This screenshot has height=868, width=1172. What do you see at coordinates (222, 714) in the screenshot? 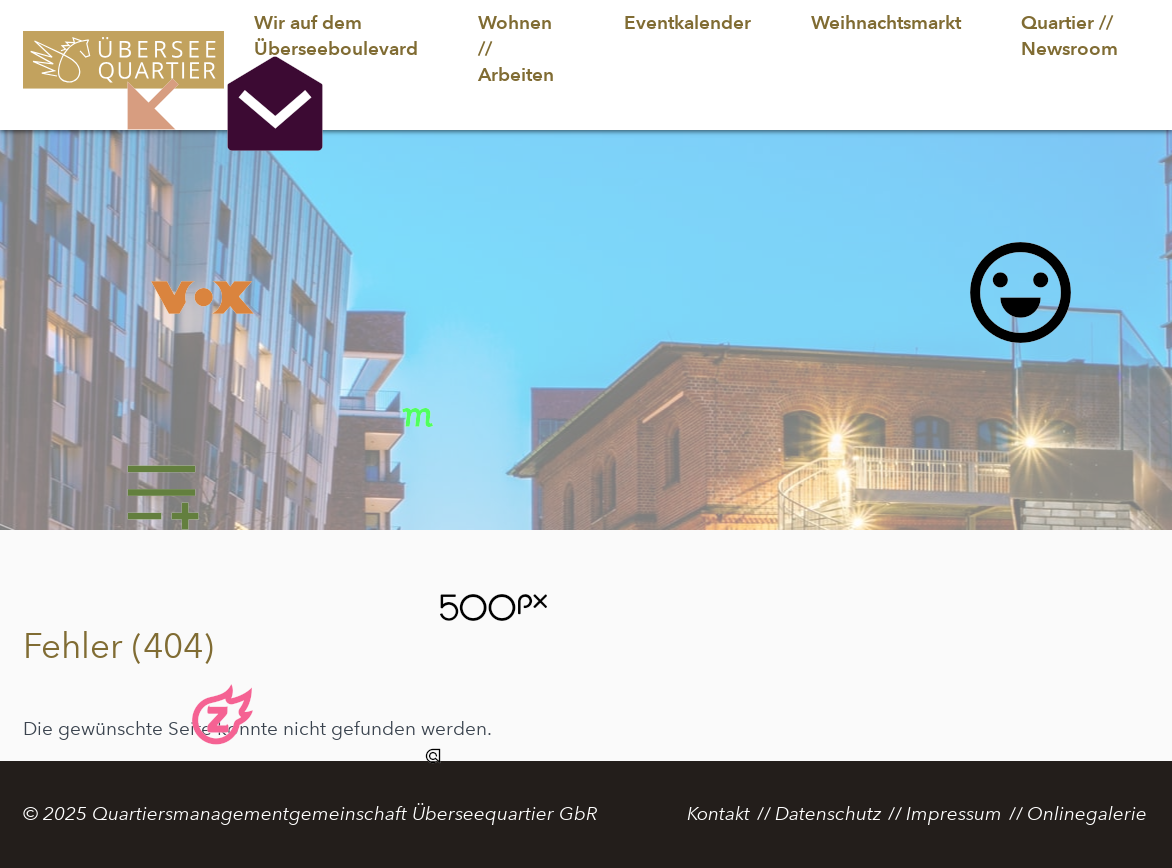
I see `link to zcool profile or portfolio` at bounding box center [222, 714].